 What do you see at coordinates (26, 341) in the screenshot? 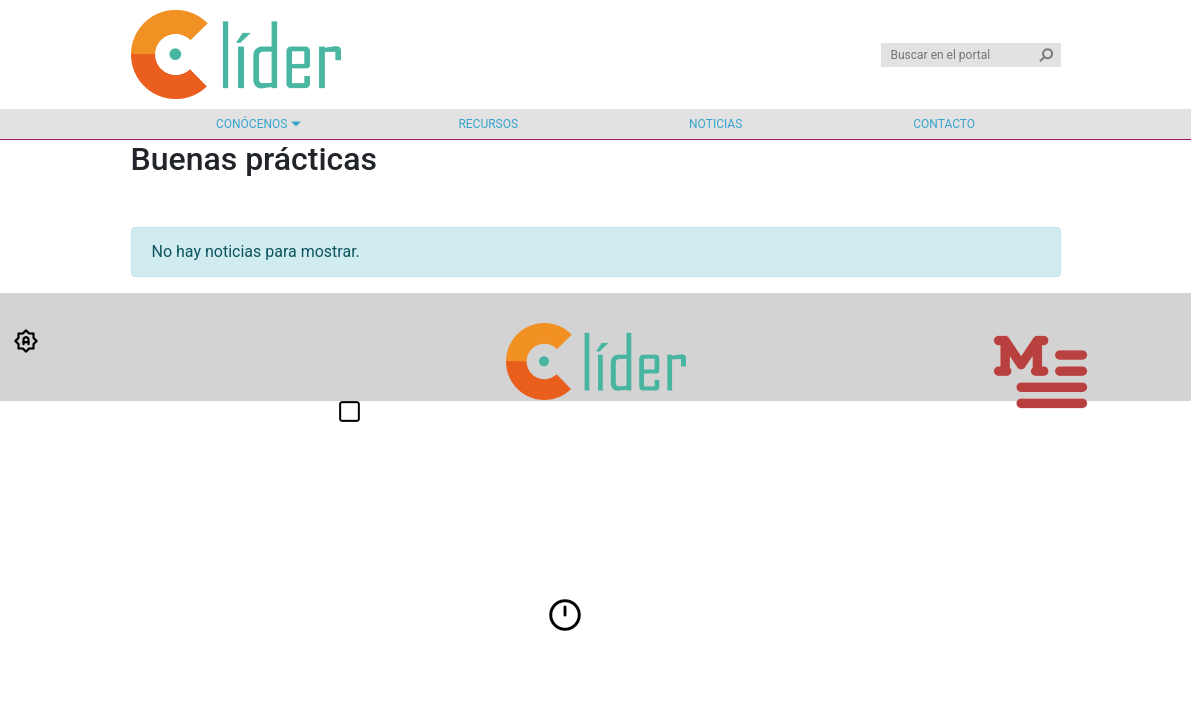
I see `enable automatic brightness adjustment` at bounding box center [26, 341].